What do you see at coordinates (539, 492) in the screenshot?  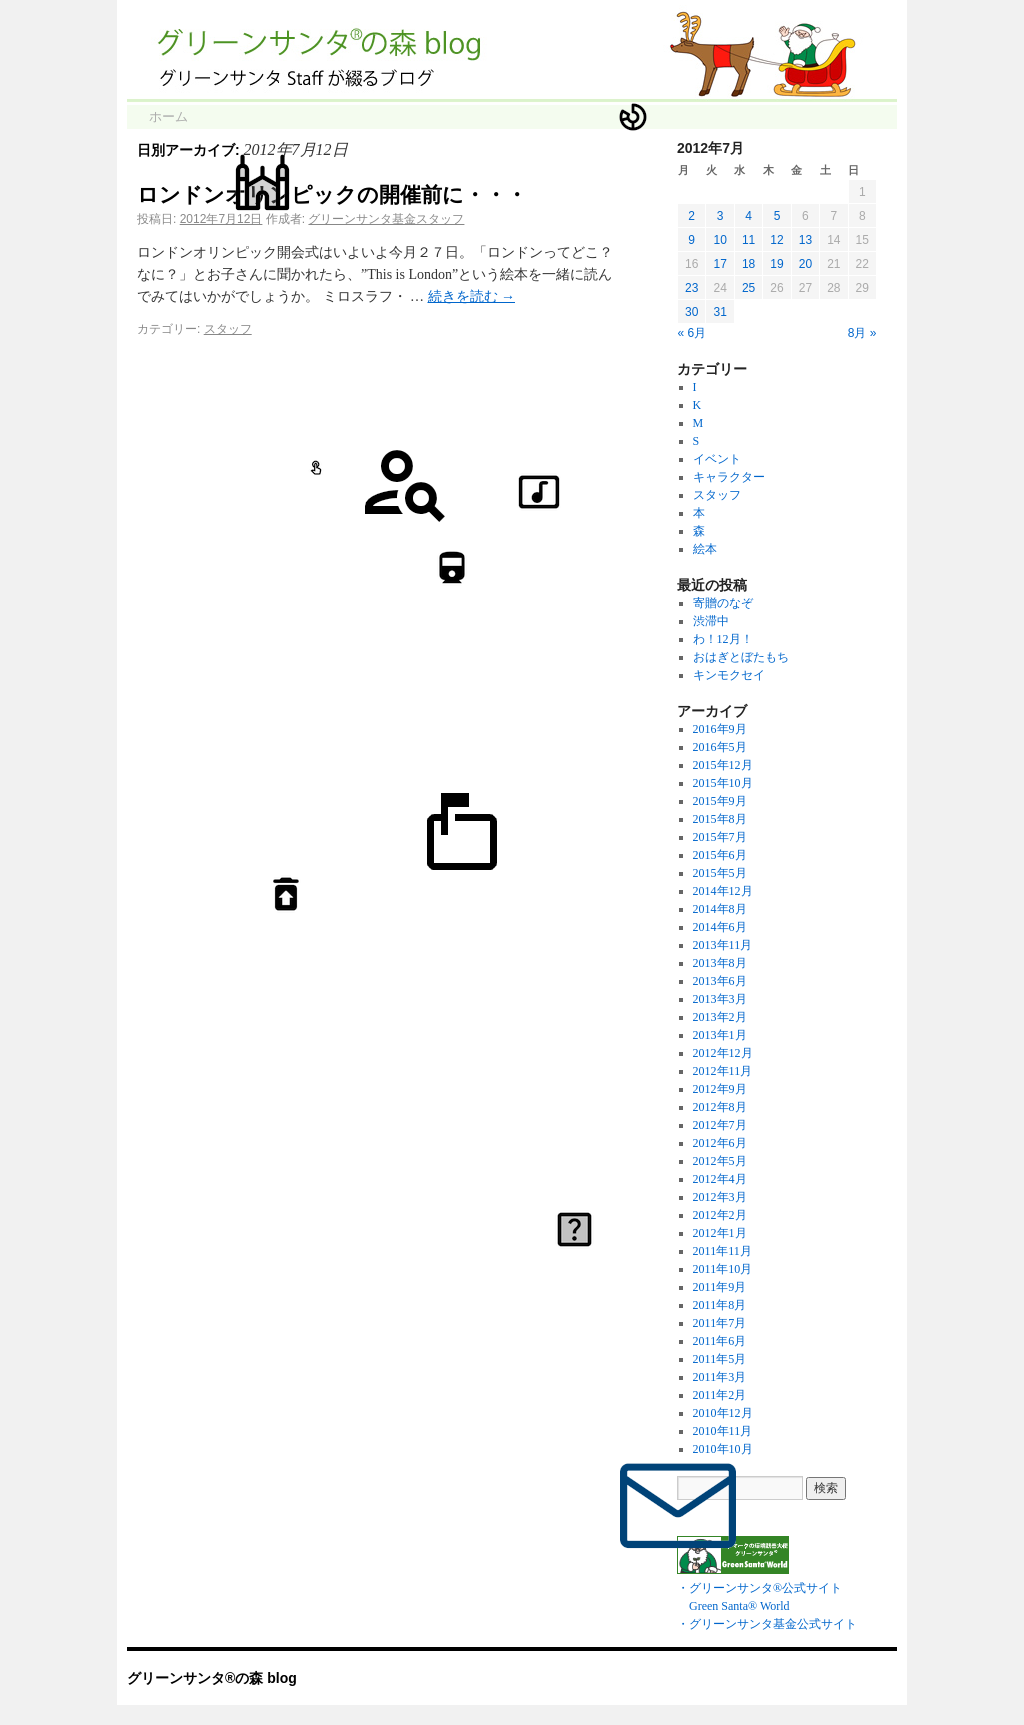 I see `play or browse music videos` at bounding box center [539, 492].